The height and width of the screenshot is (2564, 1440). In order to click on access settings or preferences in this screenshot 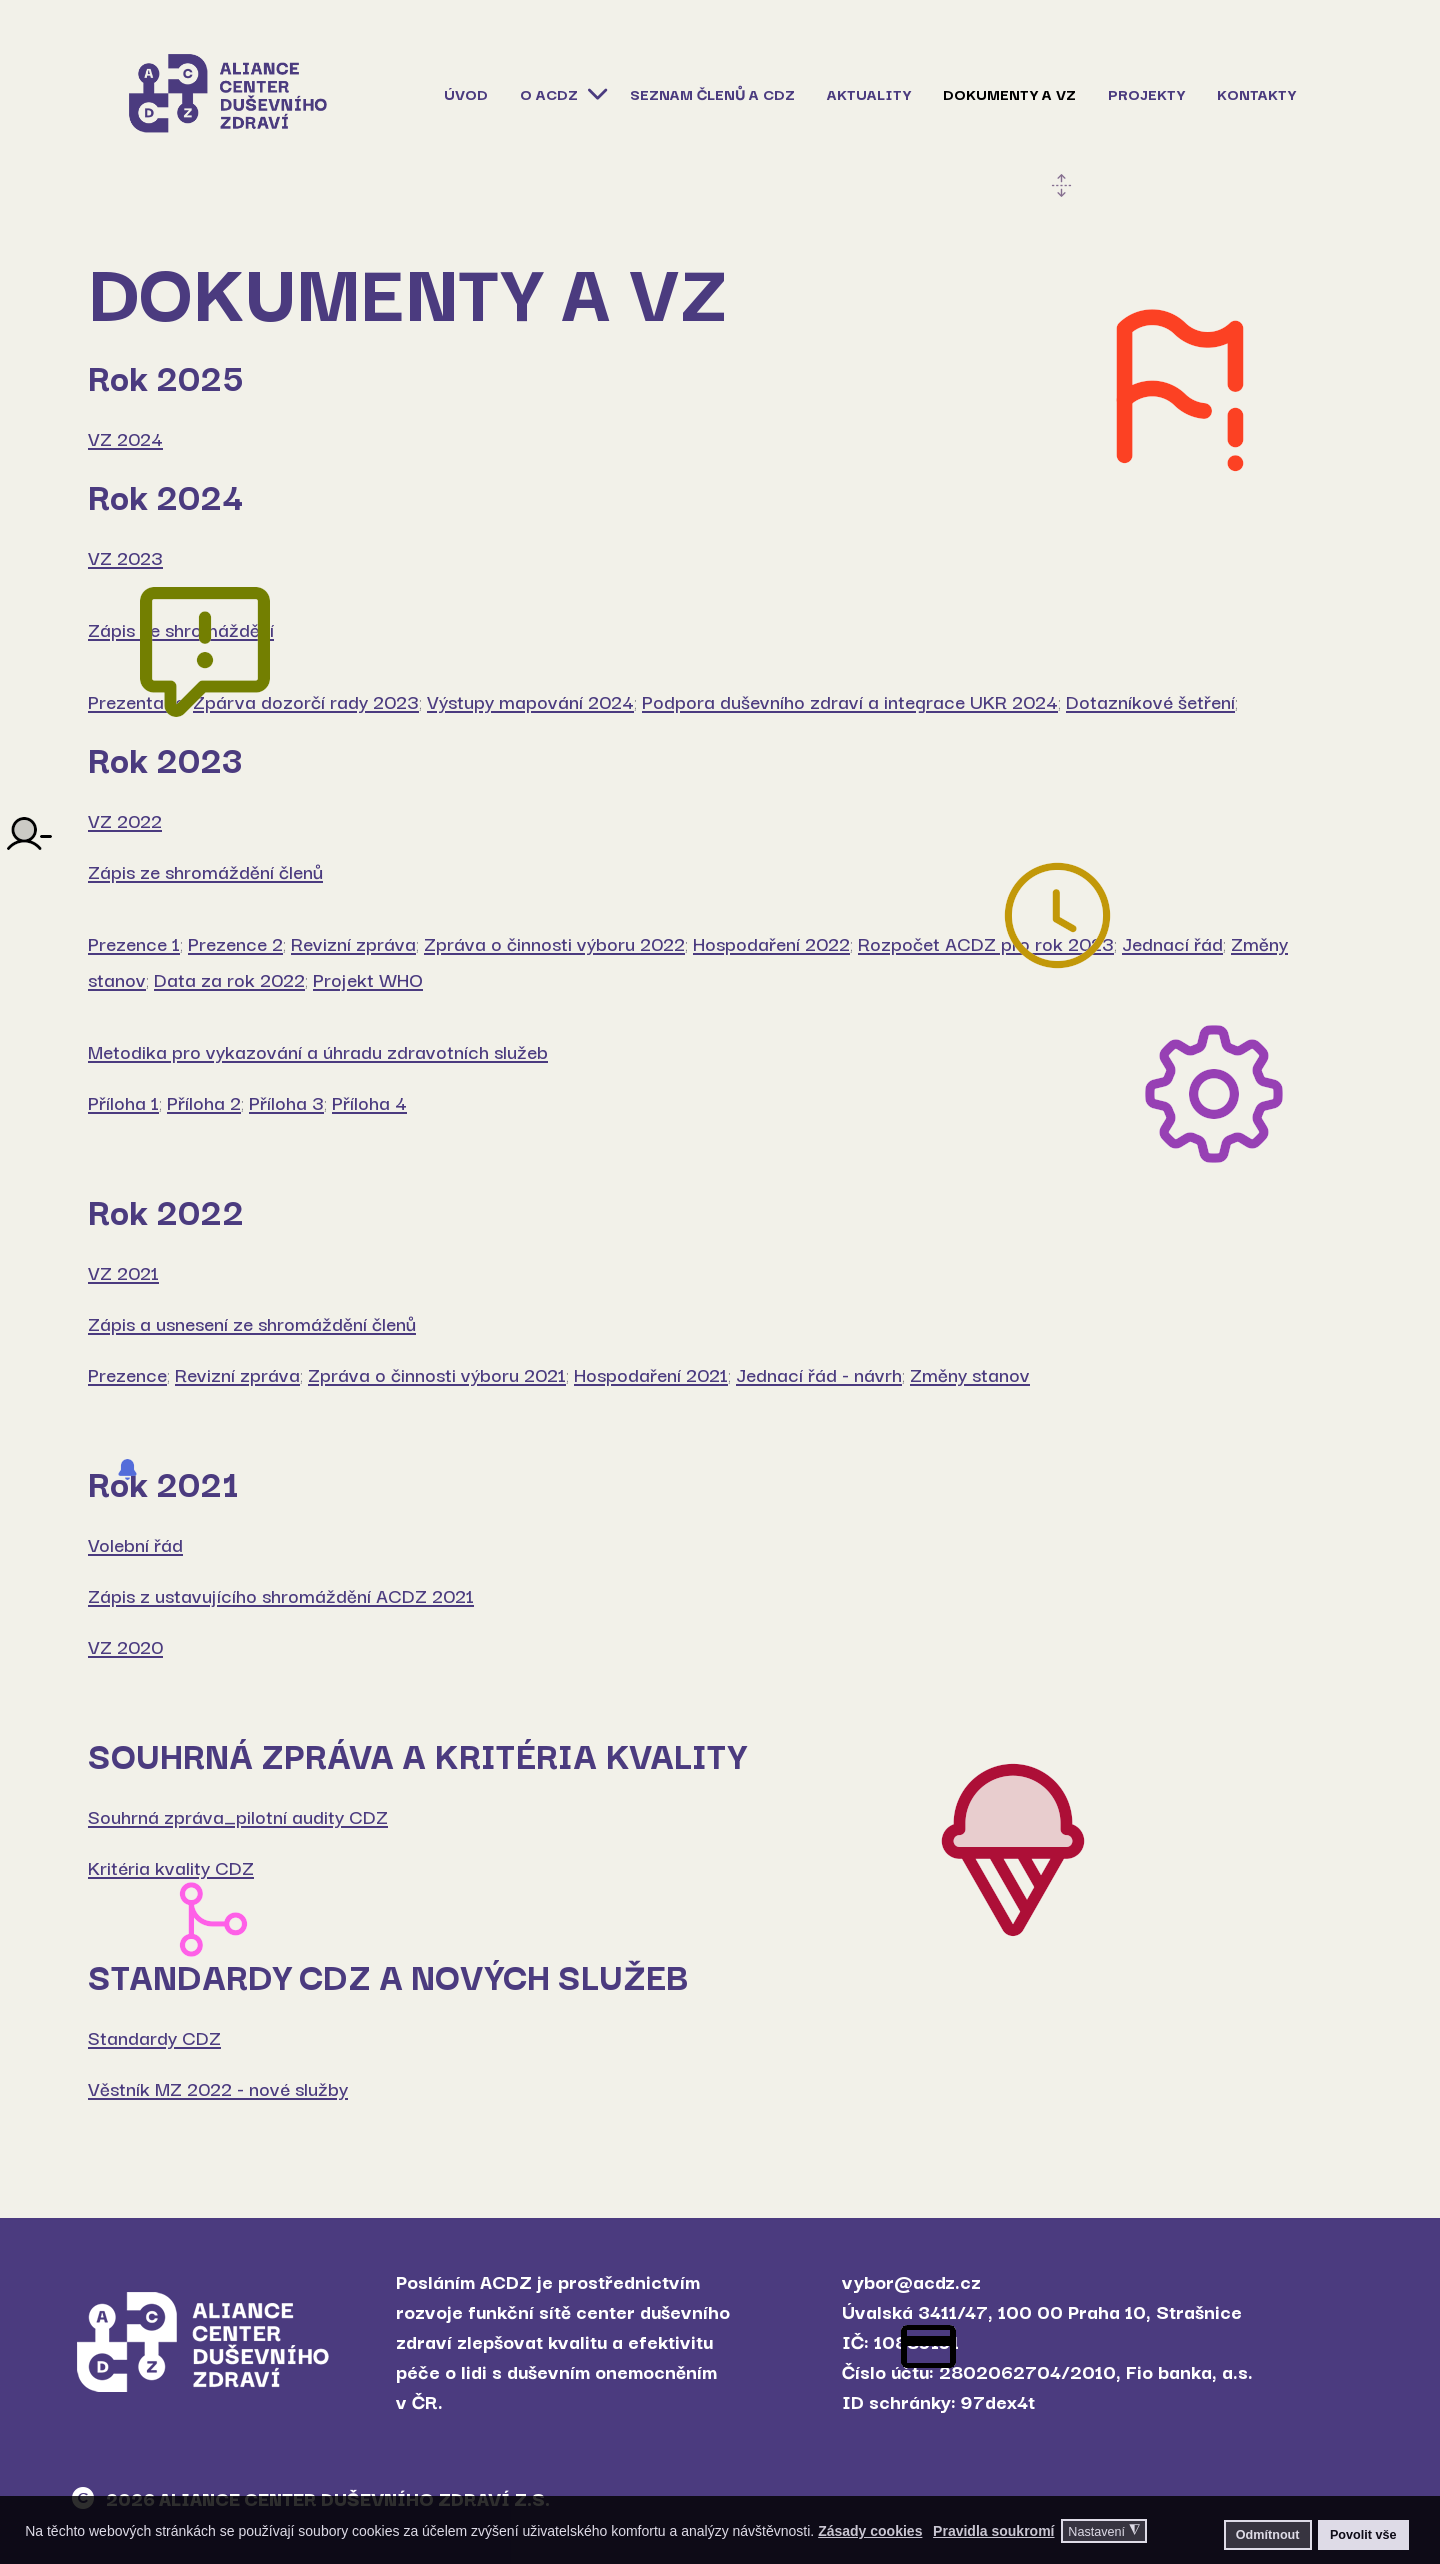, I will do `click(1214, 1094)`.